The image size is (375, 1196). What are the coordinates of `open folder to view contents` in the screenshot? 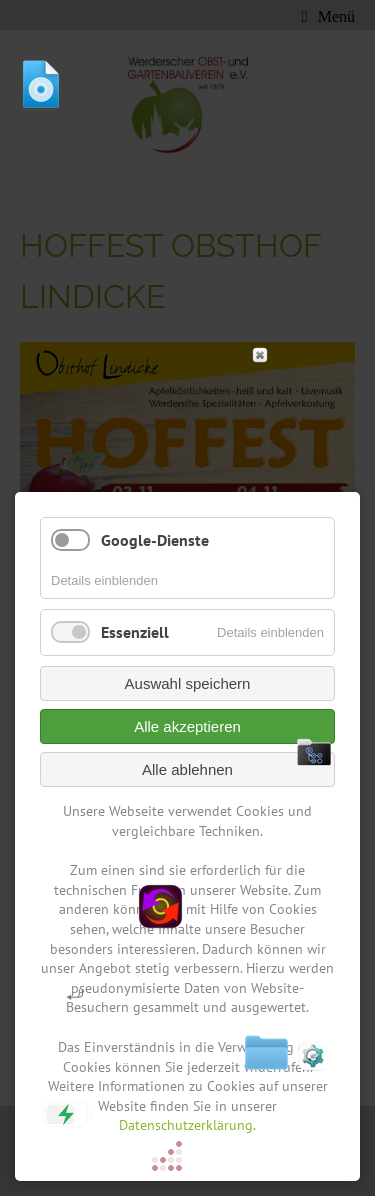 It's located at (266, 1052).